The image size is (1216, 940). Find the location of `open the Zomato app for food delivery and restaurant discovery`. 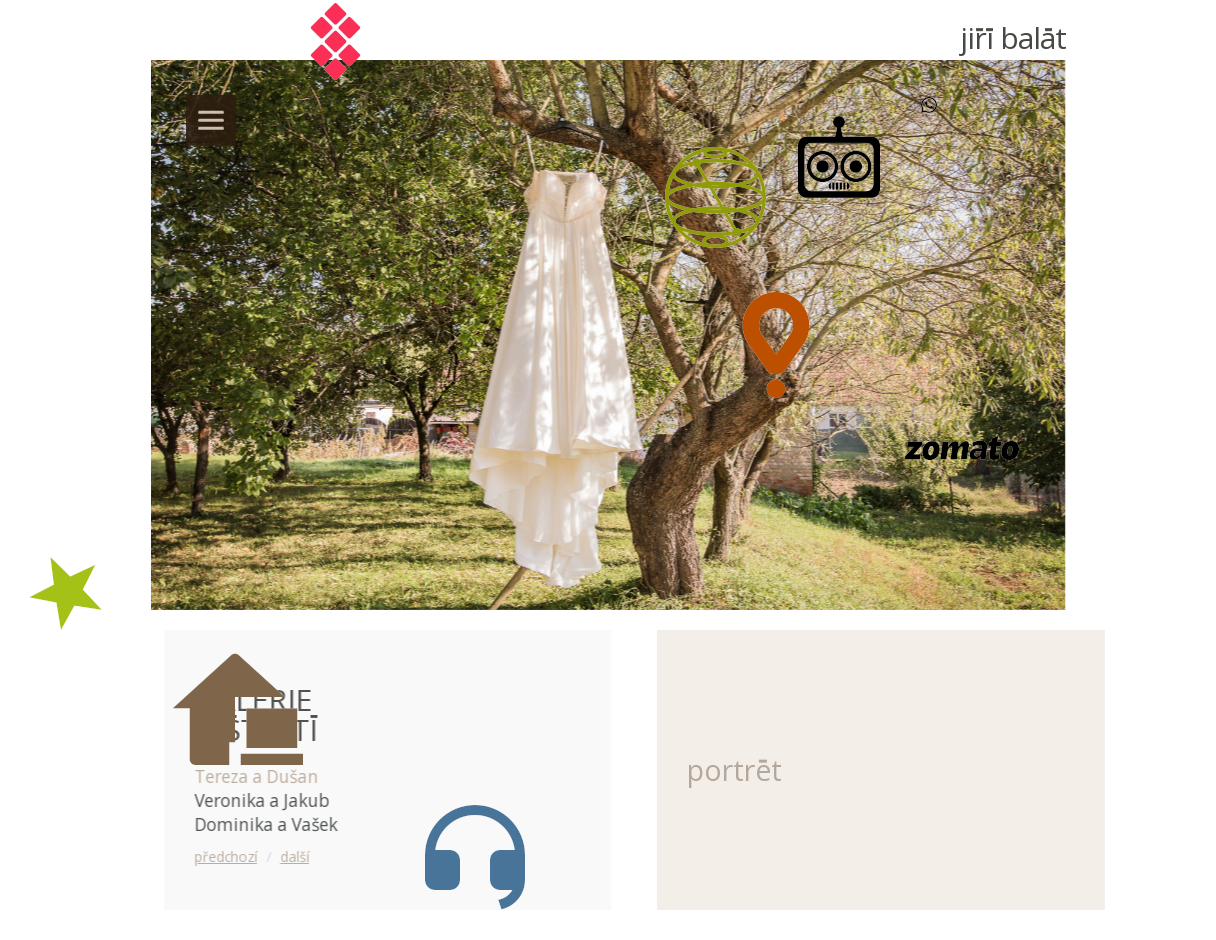

open the Zomato app for food delivery and restaurant discovery is located at coordinates (962, 448).